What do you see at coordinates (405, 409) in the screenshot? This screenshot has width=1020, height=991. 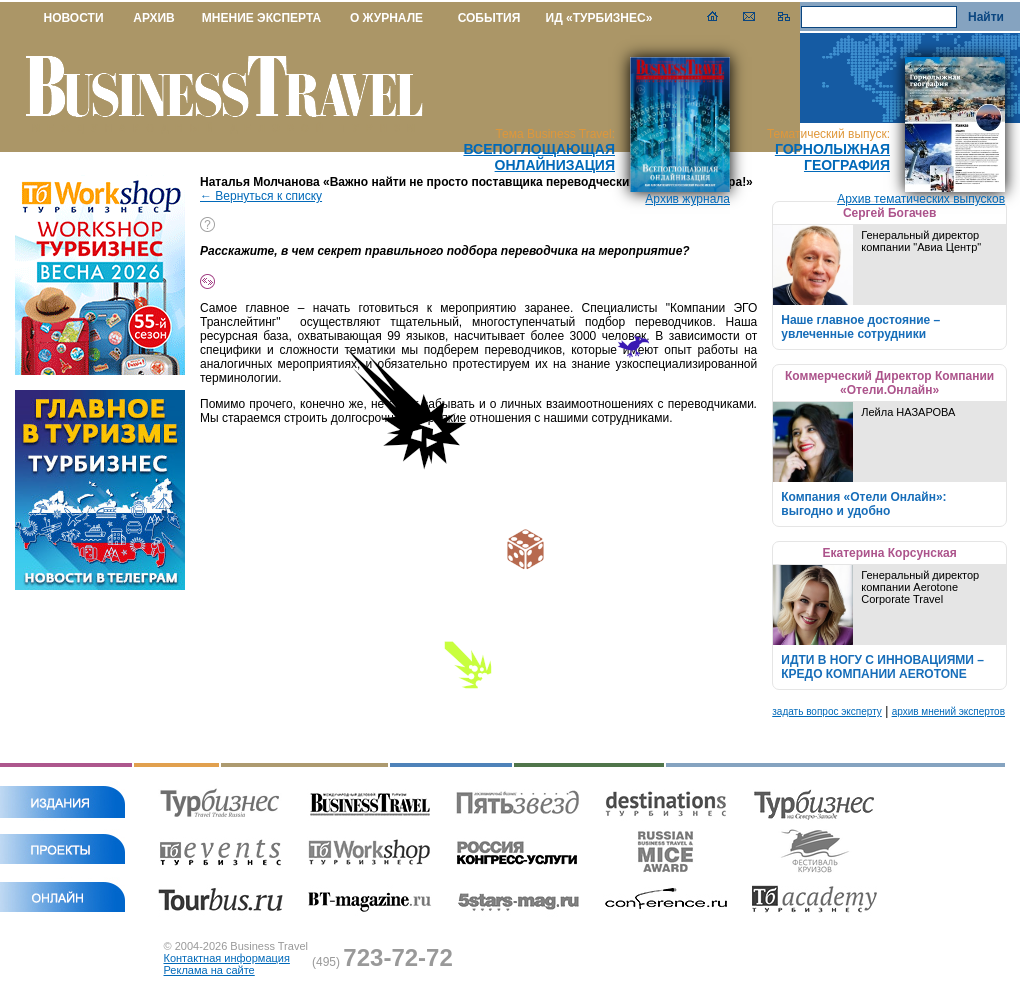 I see `indicates a meteor shower or cosmic event in-game` at bounding box center [405, 409].